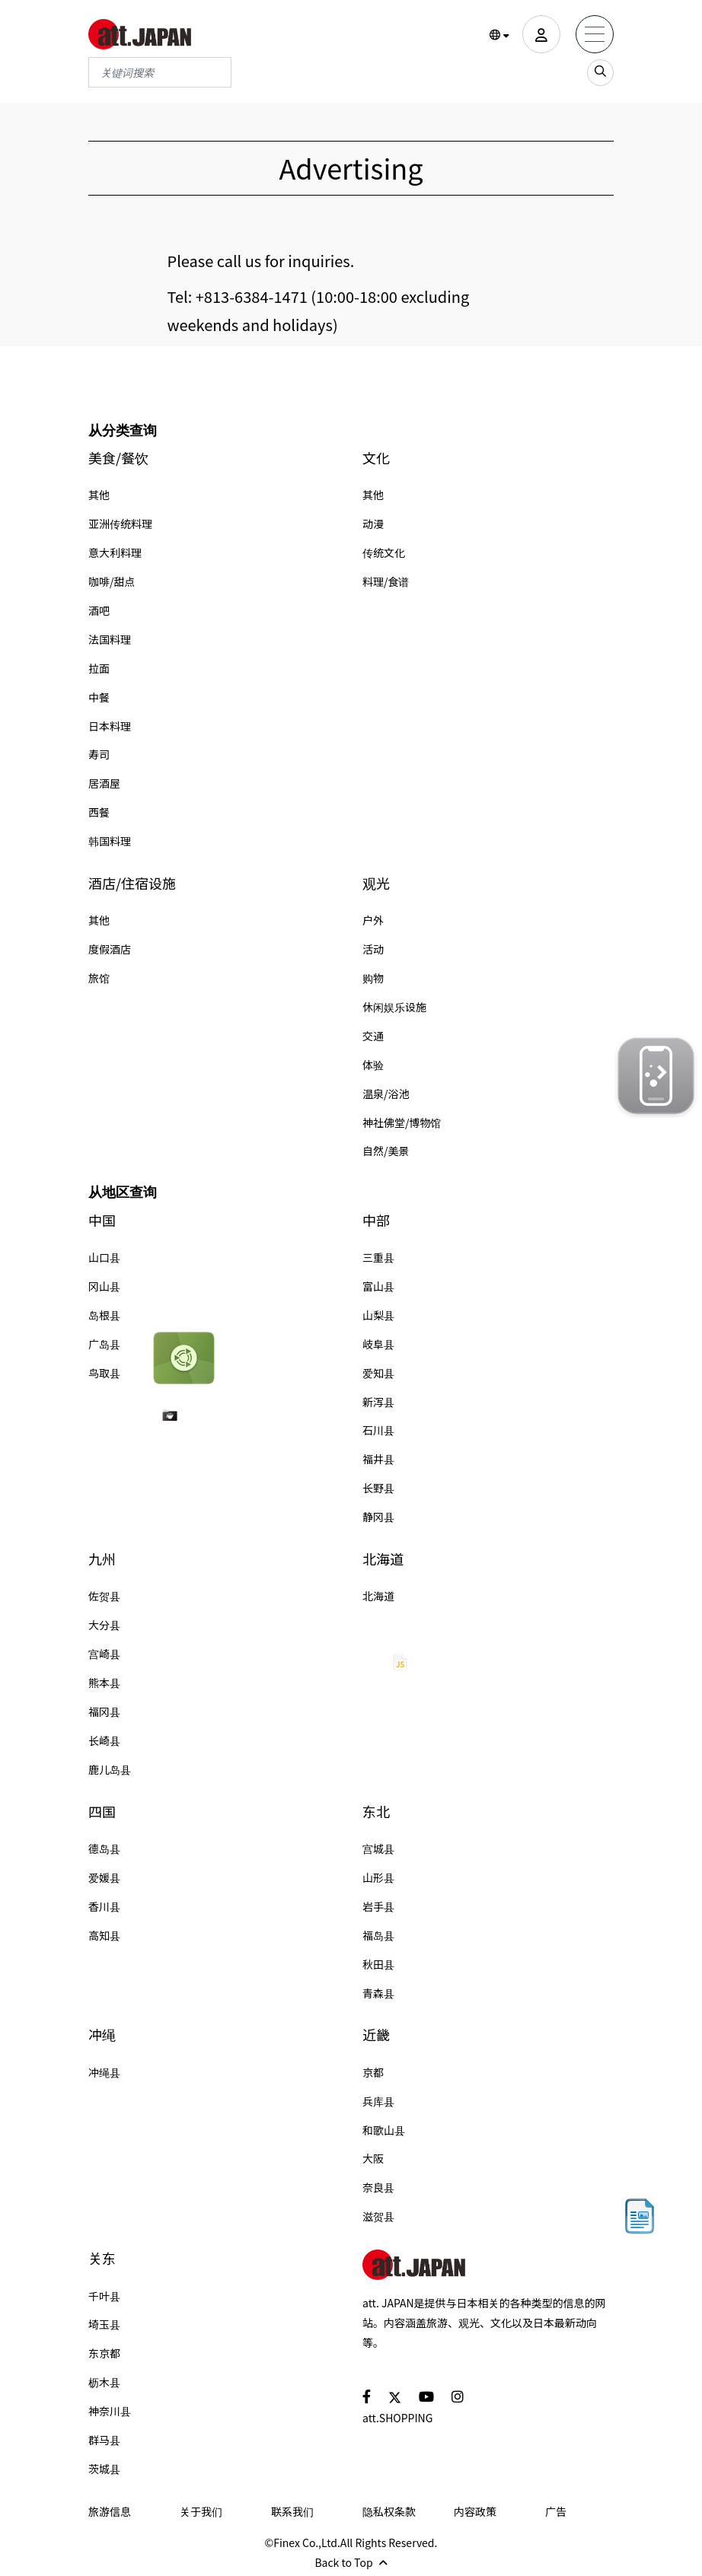 The height and width of the screenshot is (2576, 702). What do you see at coordinates (640, 2216) in the screenshot?
I see `open a text document file` at bounding box center [640, 2216].